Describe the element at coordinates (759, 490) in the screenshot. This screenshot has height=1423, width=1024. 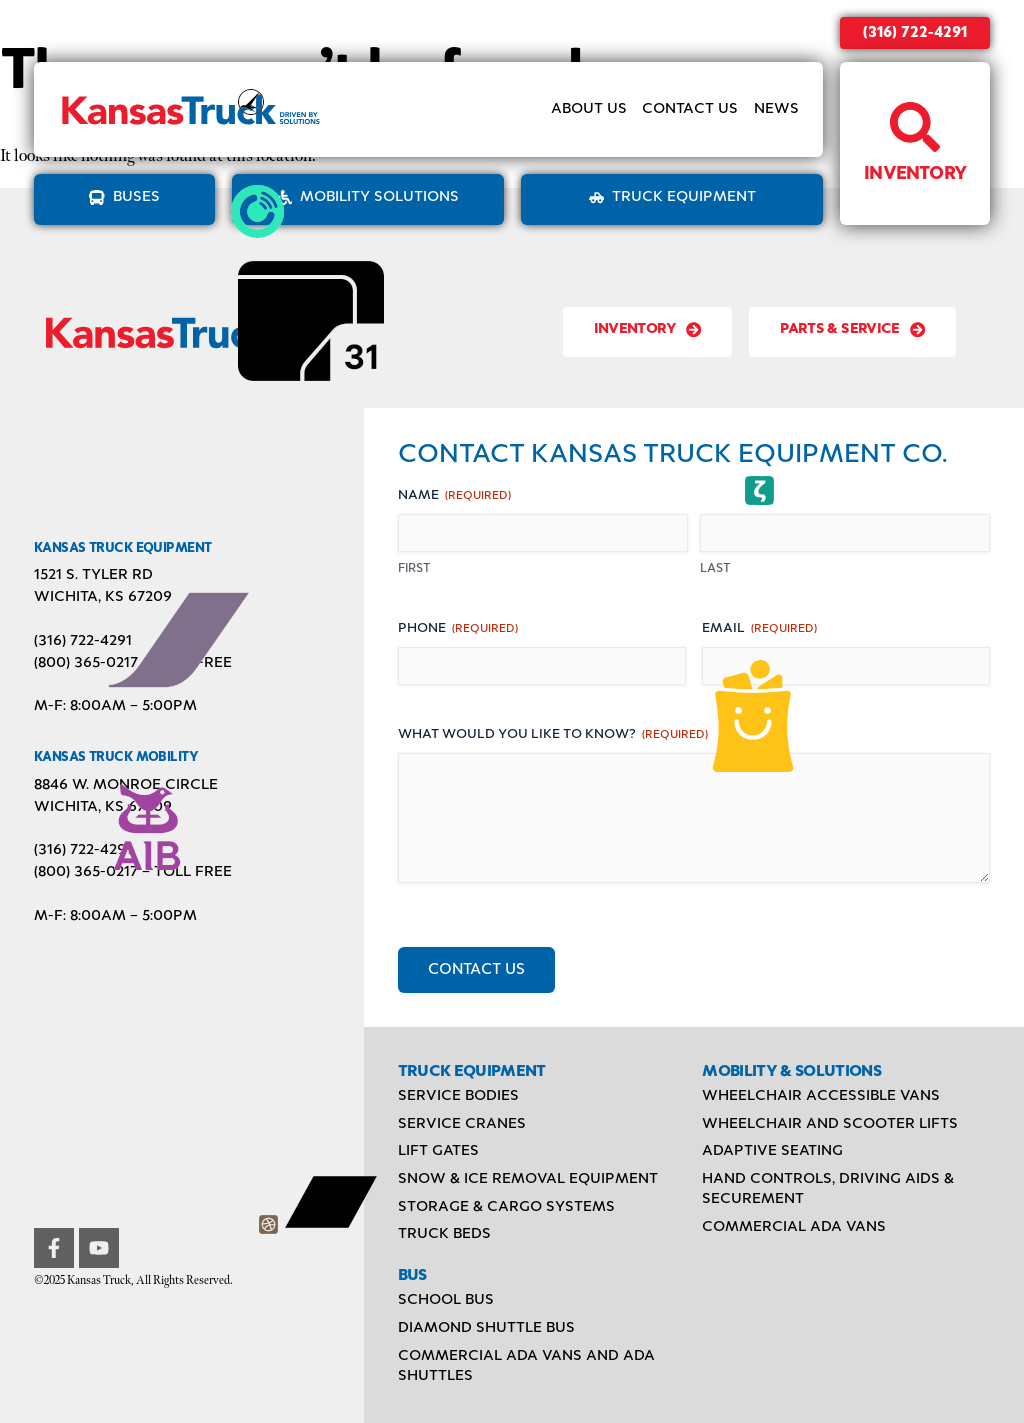
I see `open zettlr markdown editor` at that location.